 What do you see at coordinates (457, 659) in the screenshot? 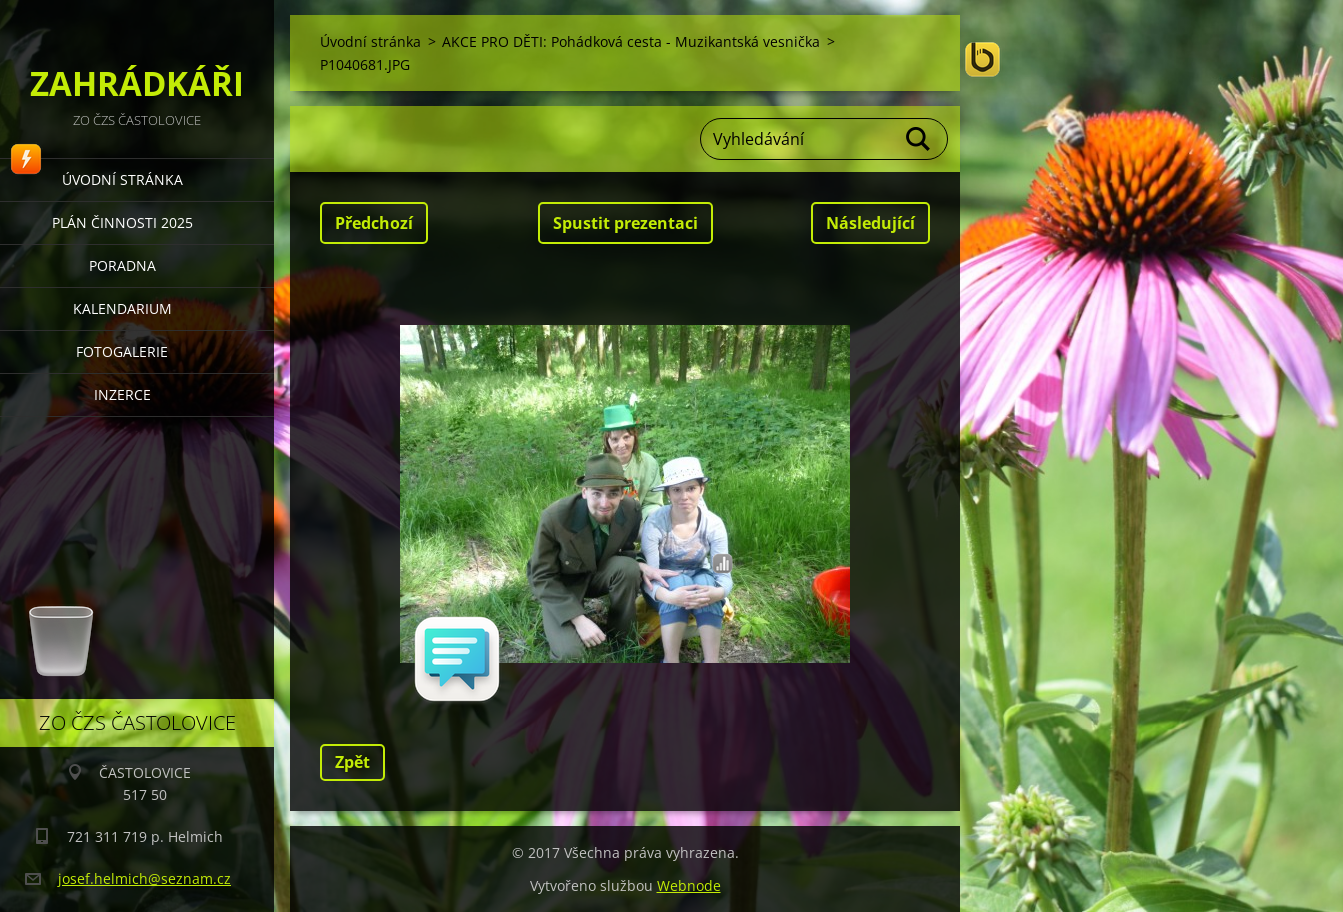
I see `open neochat messaging app` at bounding box center [457, 659].